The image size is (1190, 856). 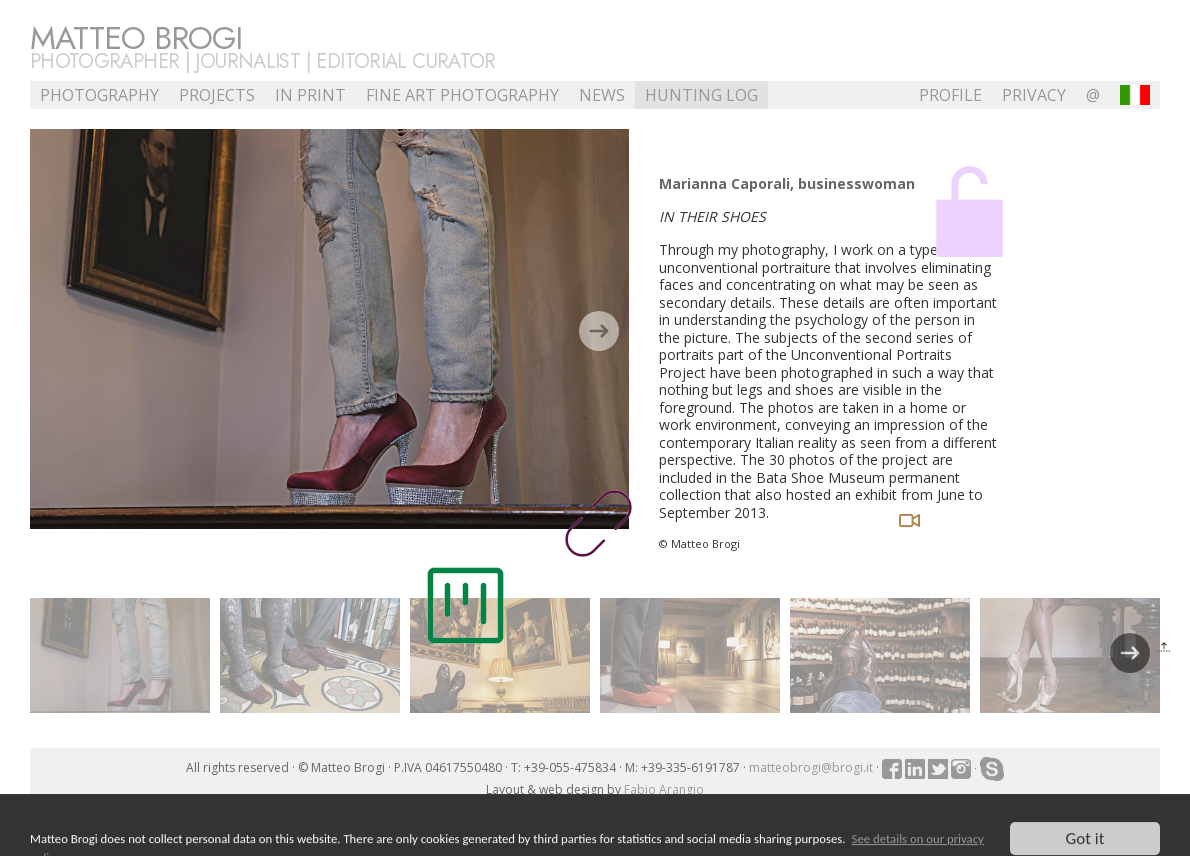 What do you see at coordinates (1164, 647) in the screenshot?
I see `collapse content upward` at bounding box center [1164, 647].